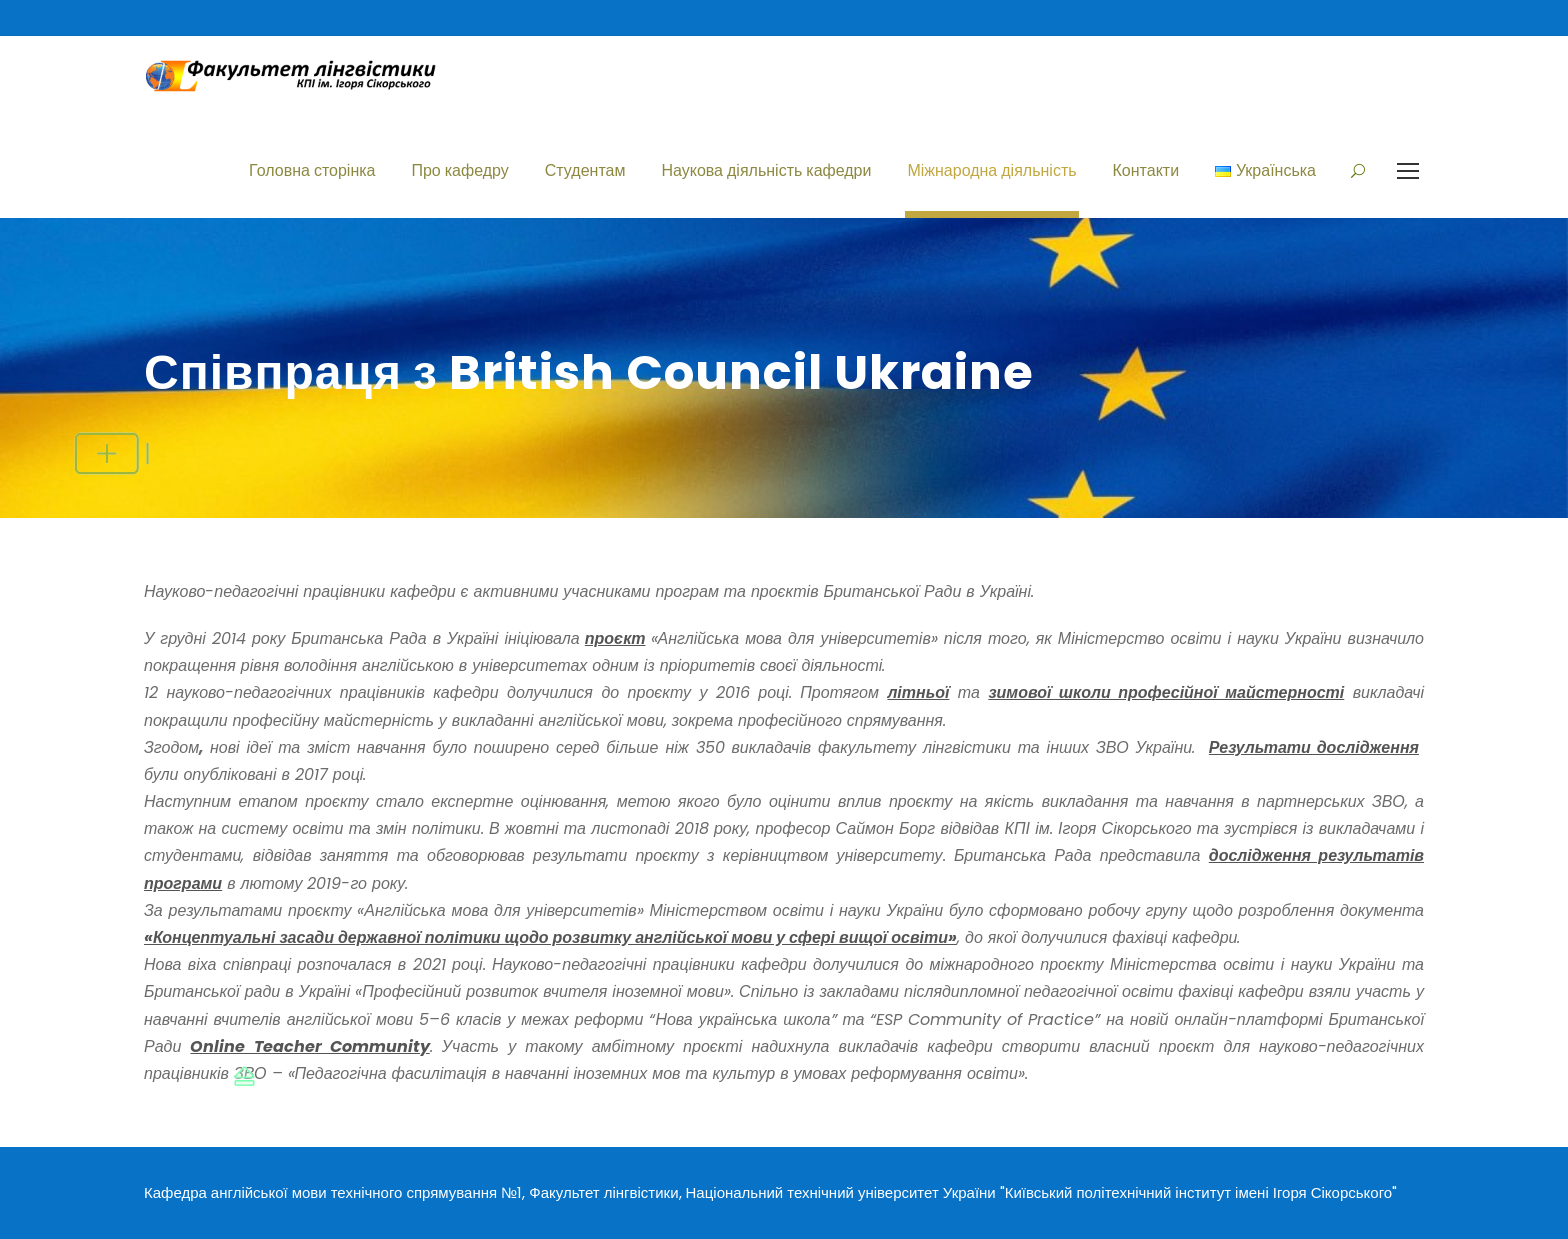  Describe the element at coordinates (244, 1077) in the screenshot. I see `eject media or disc` at that location.